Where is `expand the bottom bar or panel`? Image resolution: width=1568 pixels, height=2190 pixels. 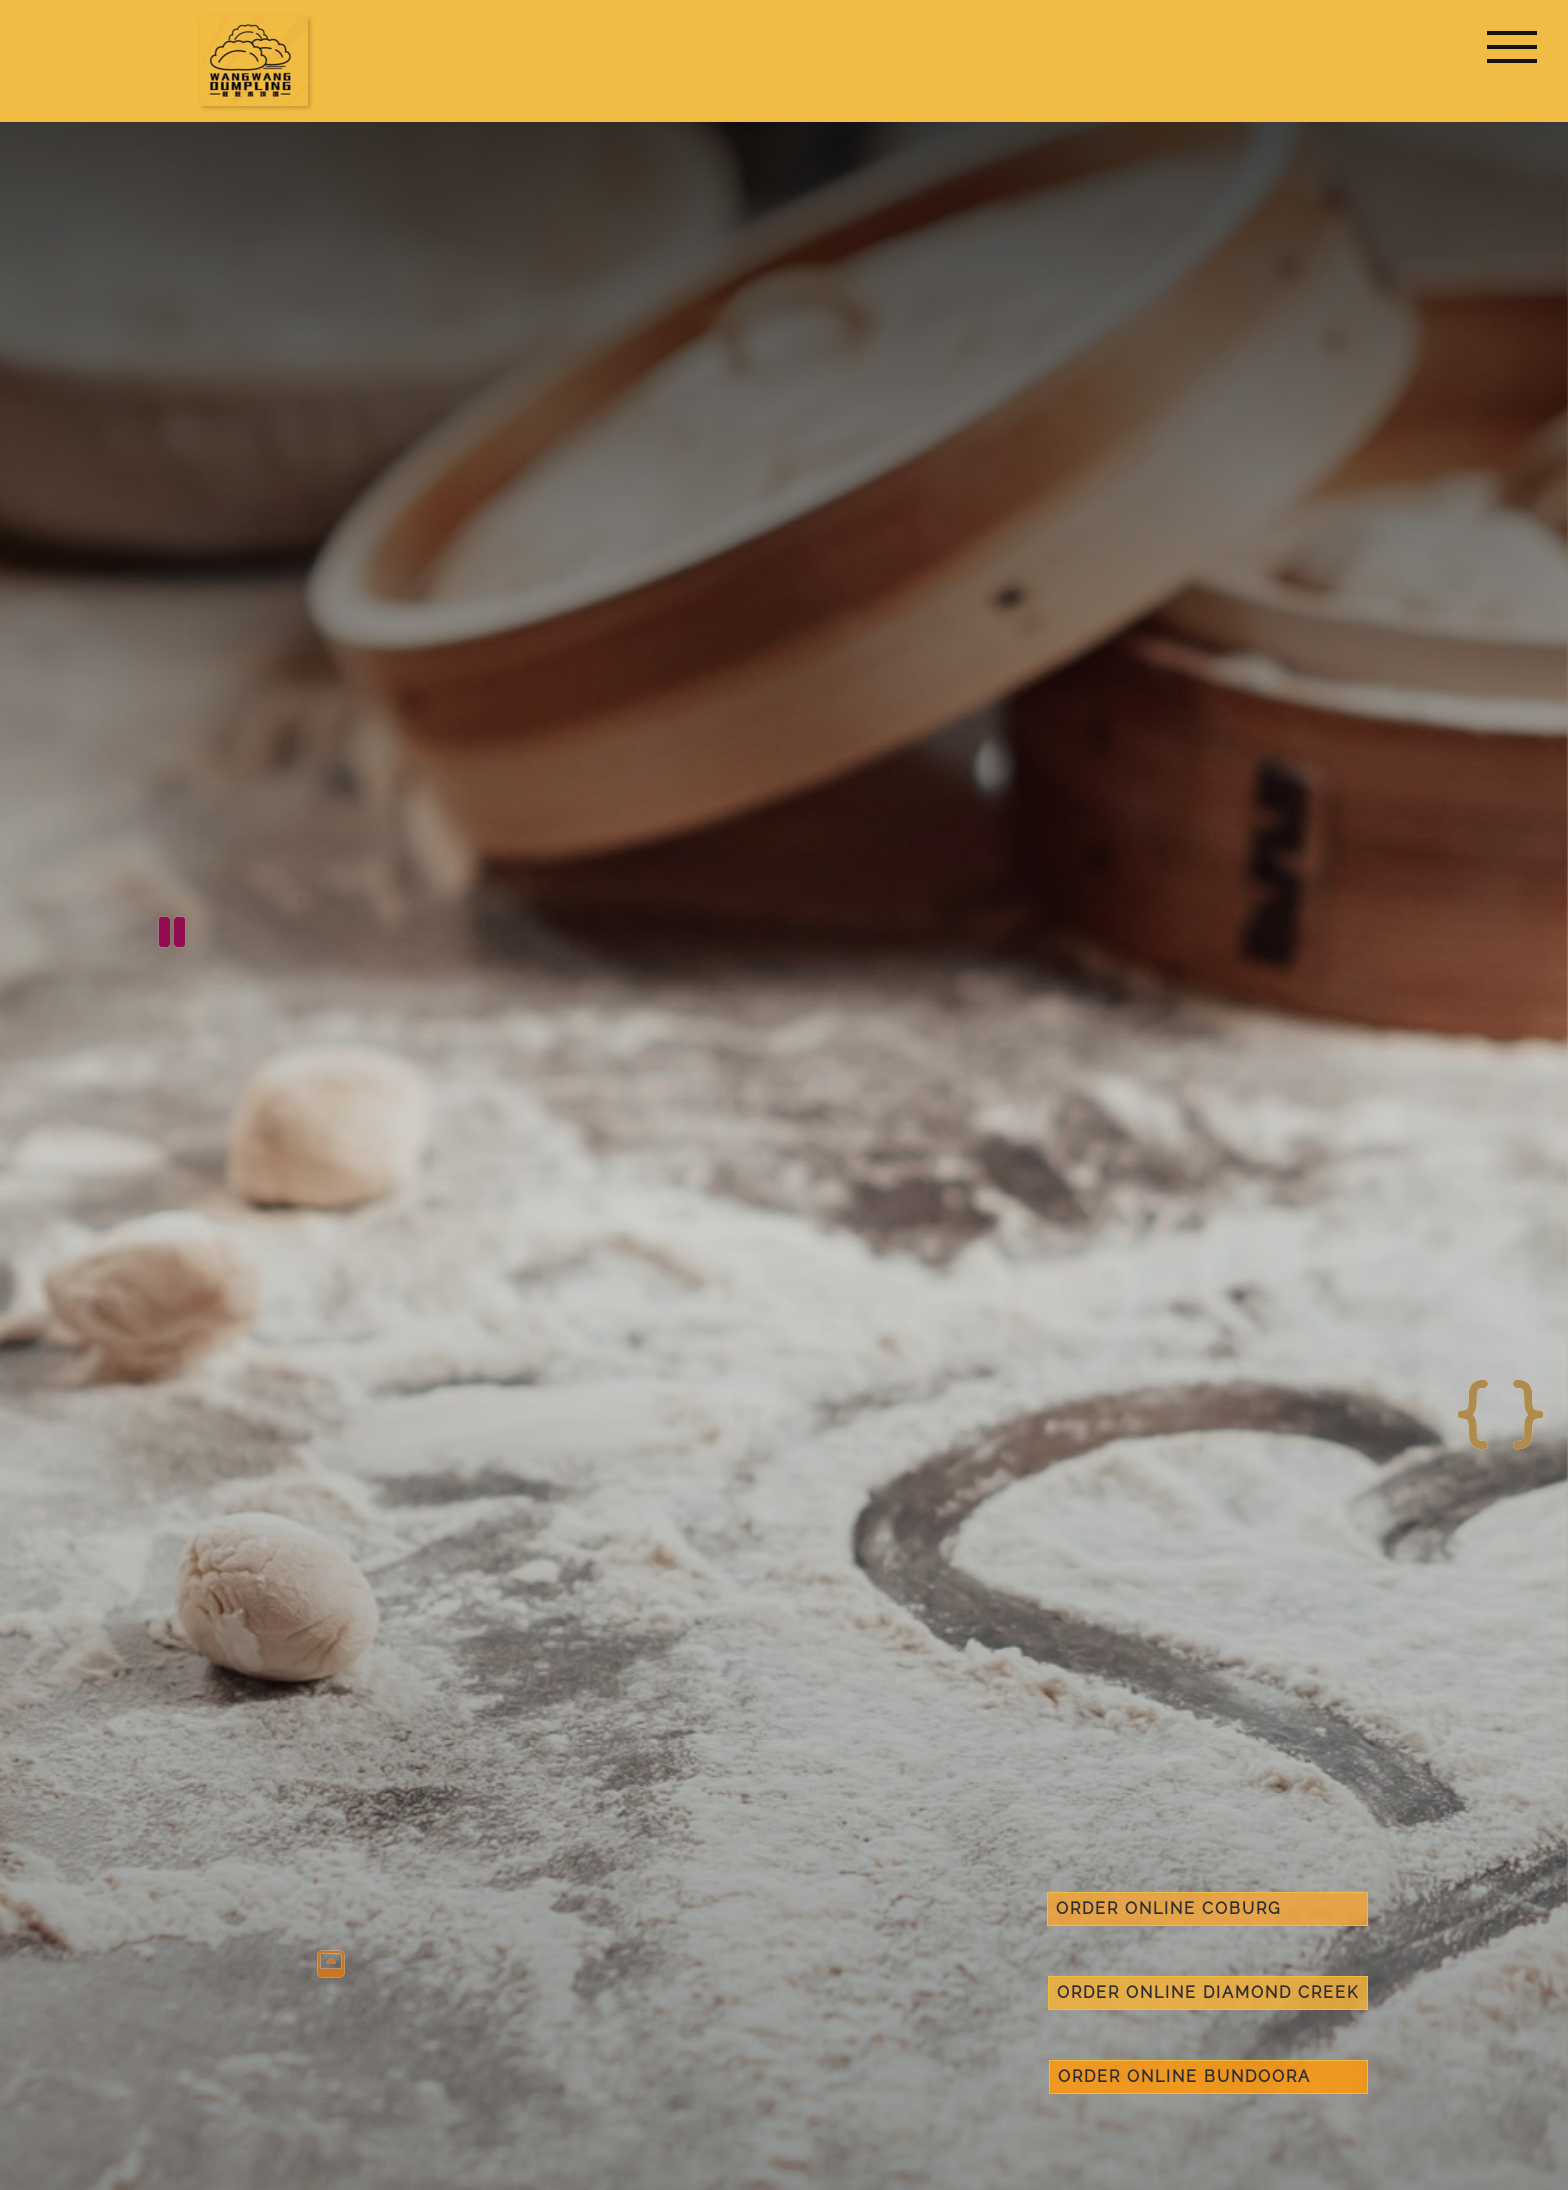 expand the bottom bar or panel is located at coordinates (331, 1964).